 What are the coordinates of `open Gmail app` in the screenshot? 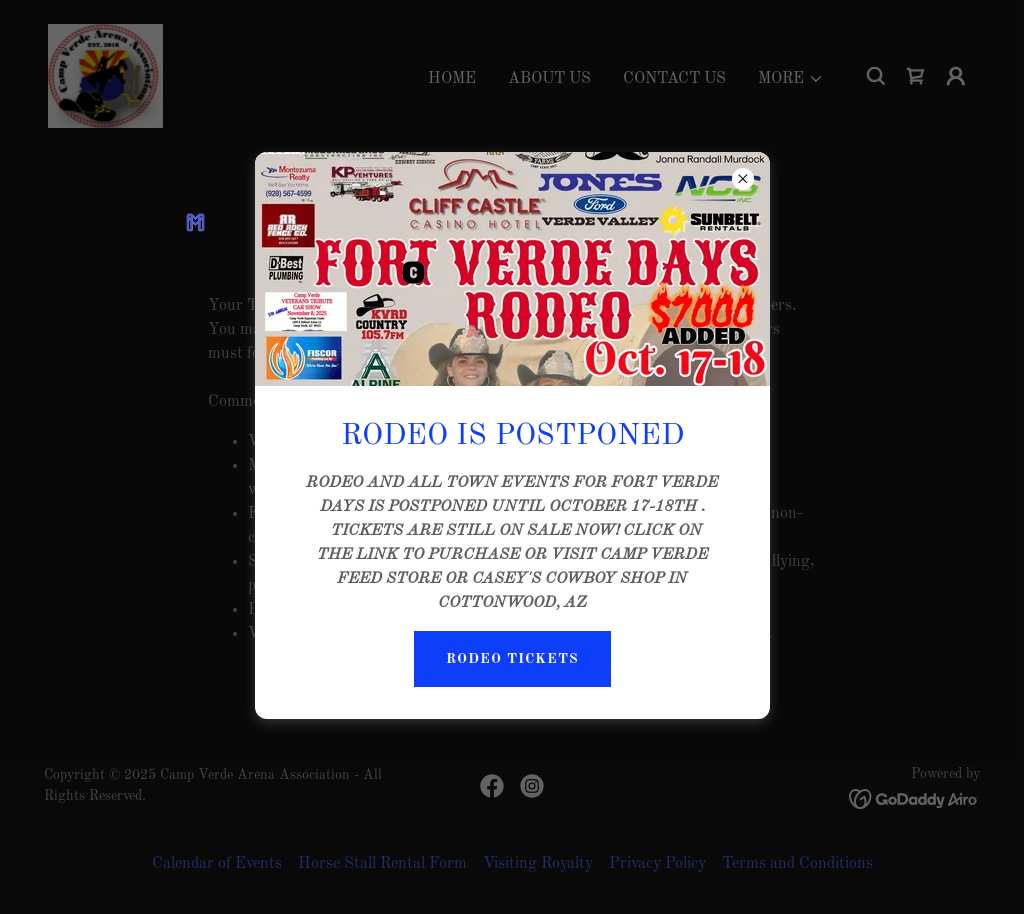 It's located at (195, 222).